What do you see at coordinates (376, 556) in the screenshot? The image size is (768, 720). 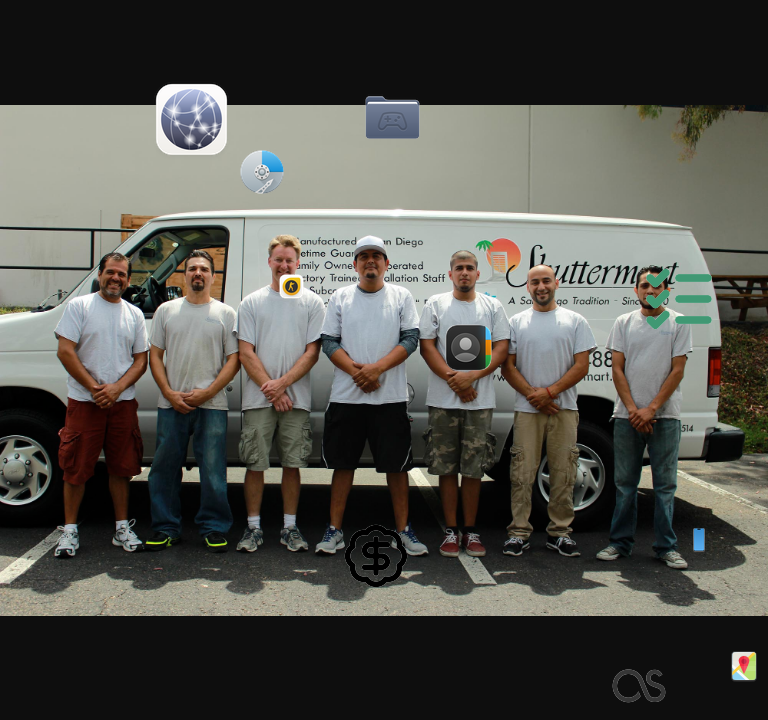 I see `view pricing or payment options` at bounding box center [376, 556].